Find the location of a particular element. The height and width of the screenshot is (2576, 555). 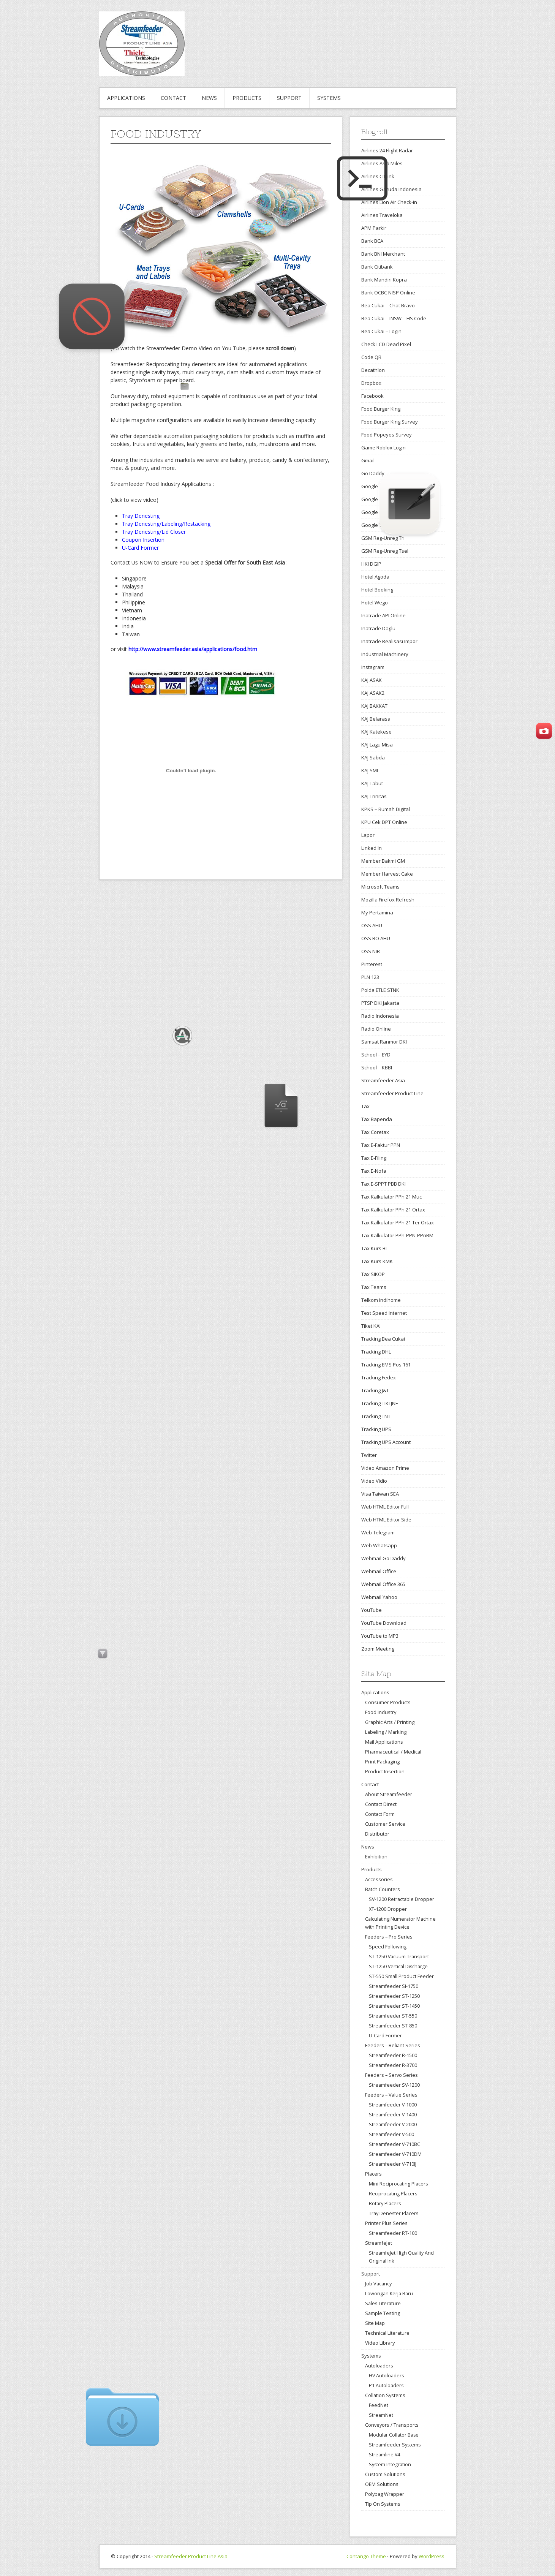

indicates image failed to load is located at coordinates (92, 316).